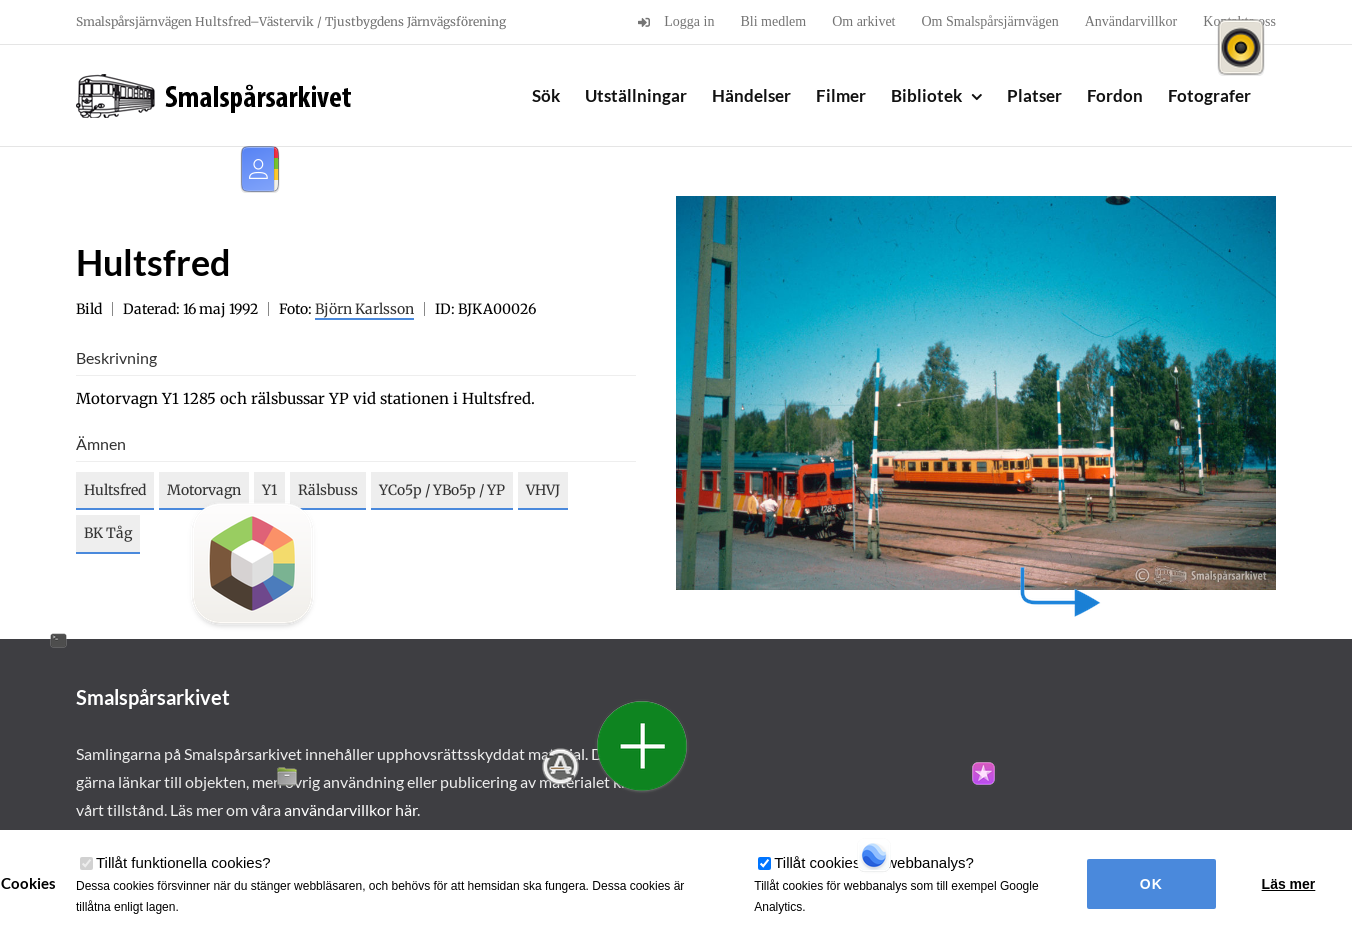  I want to click on launch prism launcher application, so click(252, 563).